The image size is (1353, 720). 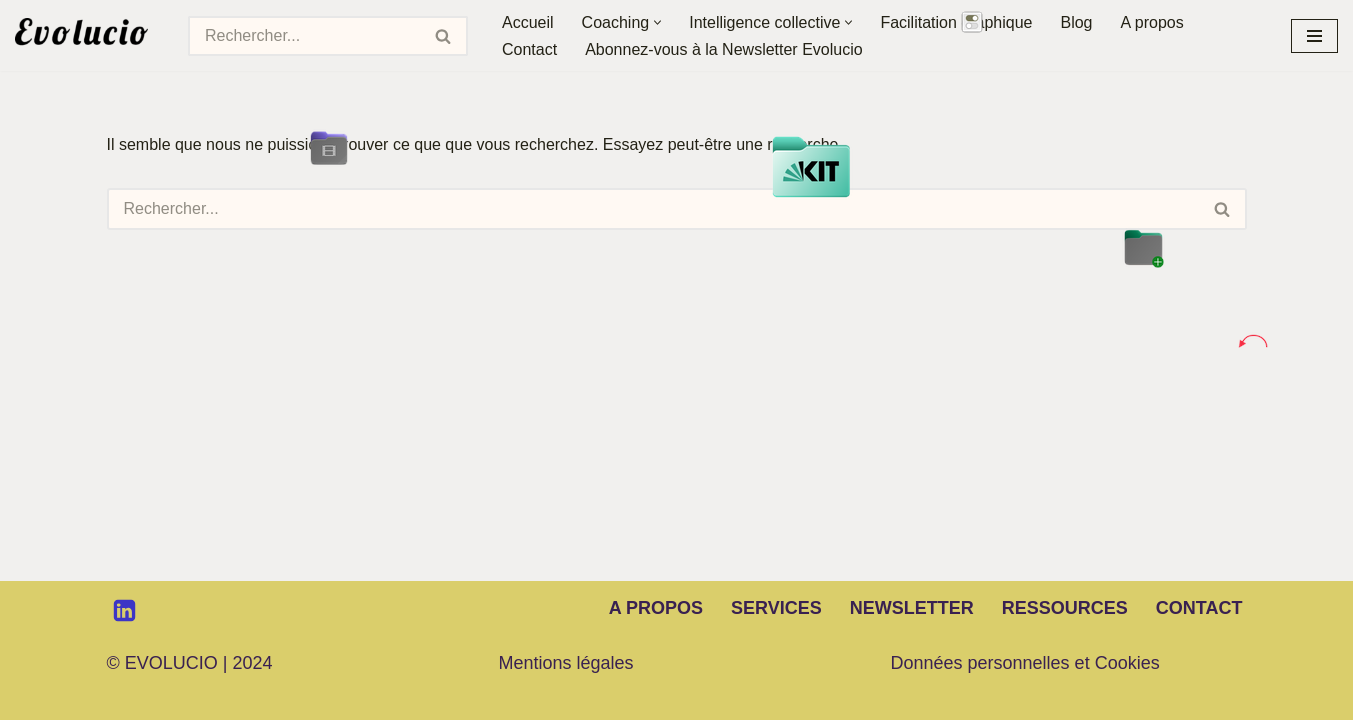 I want to click on create a new folder, so click(x=1143, y=247).